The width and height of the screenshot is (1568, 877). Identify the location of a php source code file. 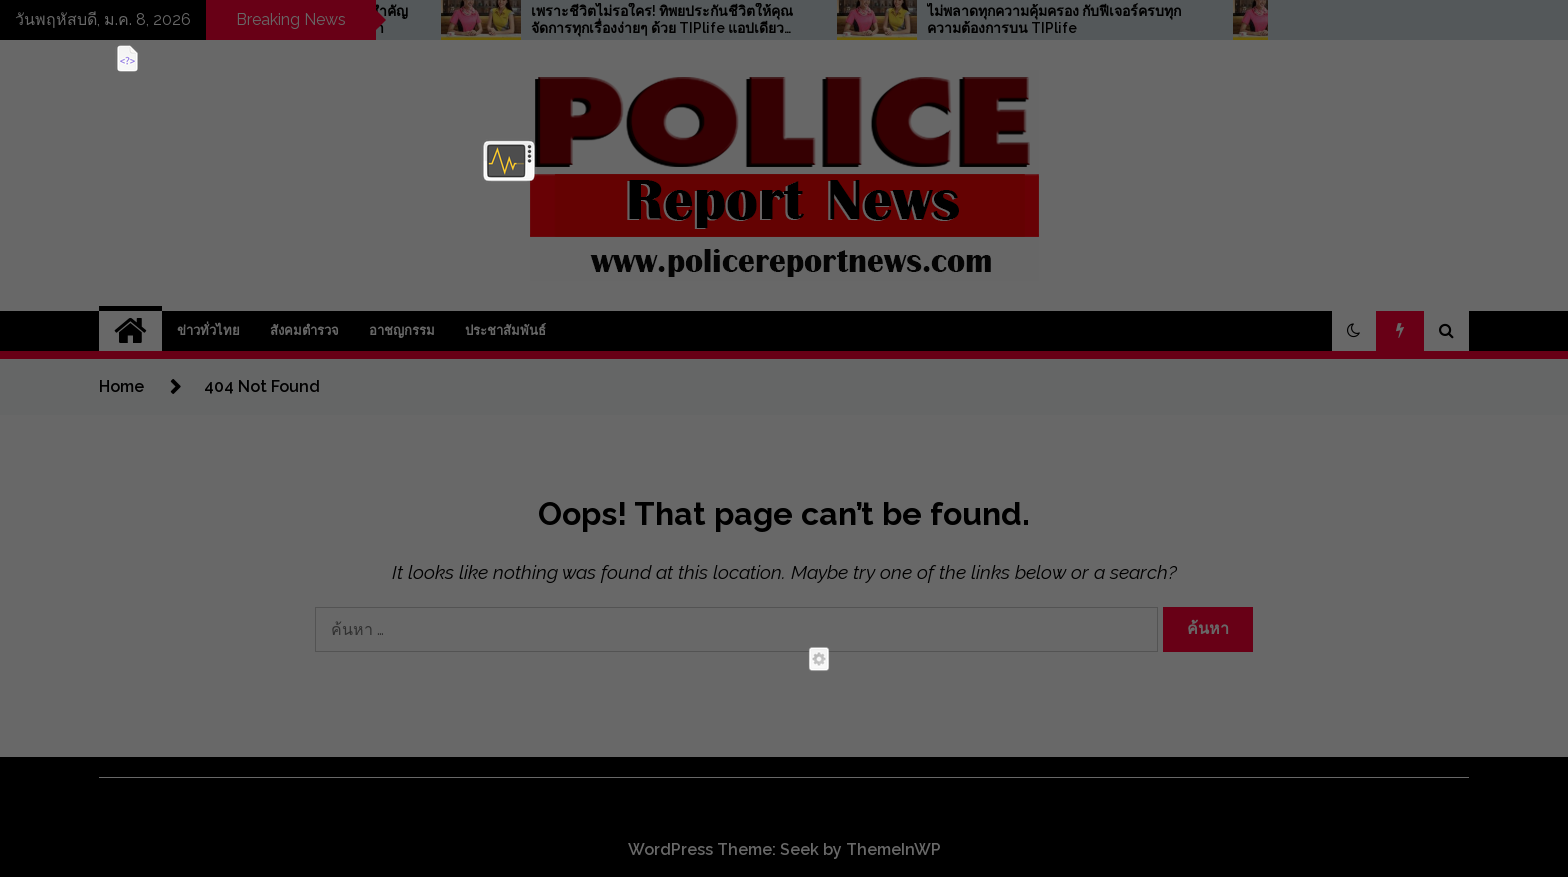
(127, 58).